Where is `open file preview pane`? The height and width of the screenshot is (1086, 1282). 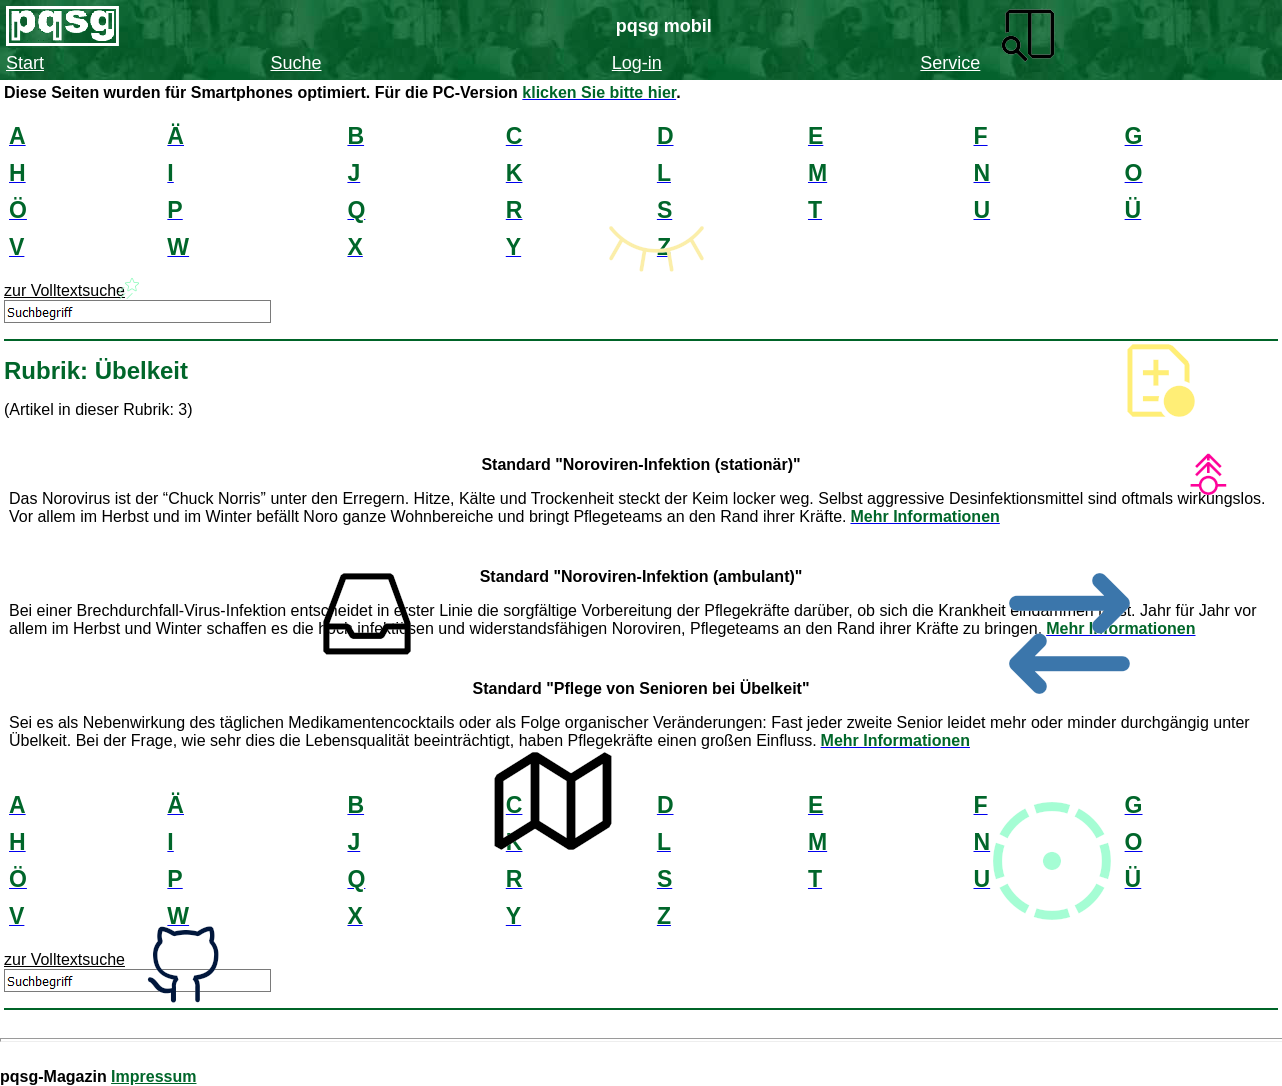 open file preview pane is located at coordinates (1028, 32).